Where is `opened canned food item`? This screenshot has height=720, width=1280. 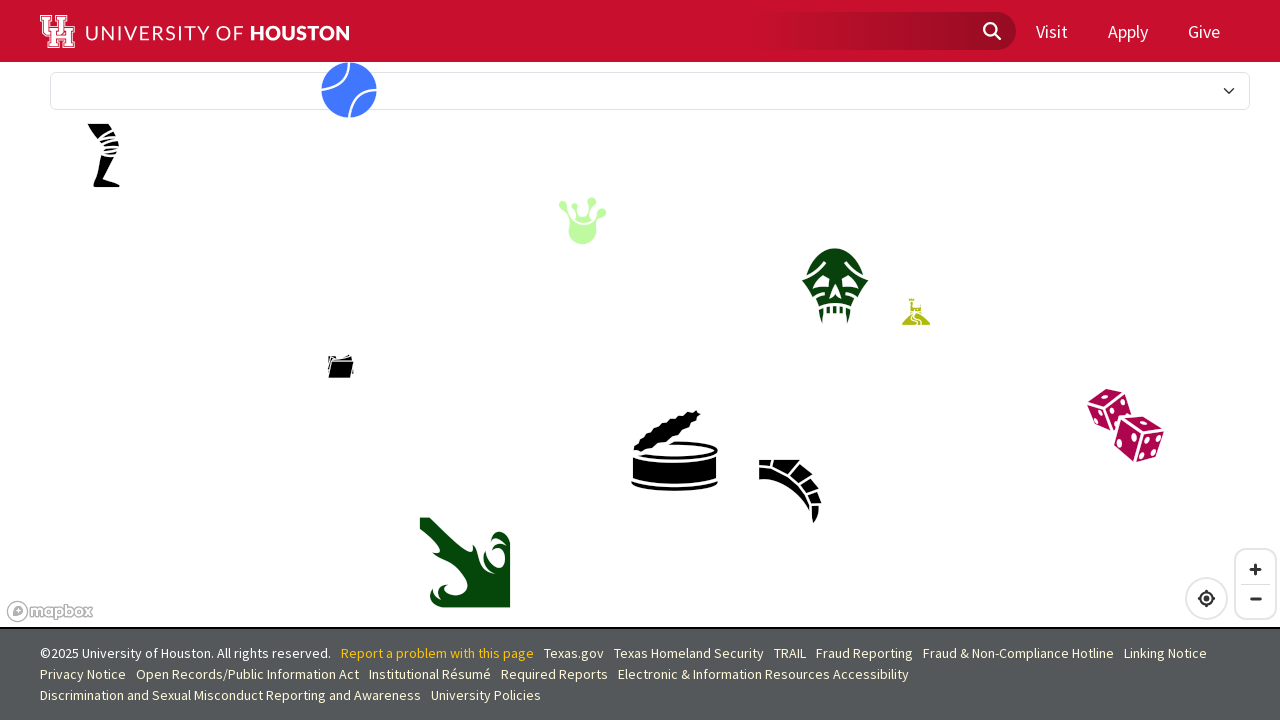
opened canned food item is located at coordinates (674, 450).